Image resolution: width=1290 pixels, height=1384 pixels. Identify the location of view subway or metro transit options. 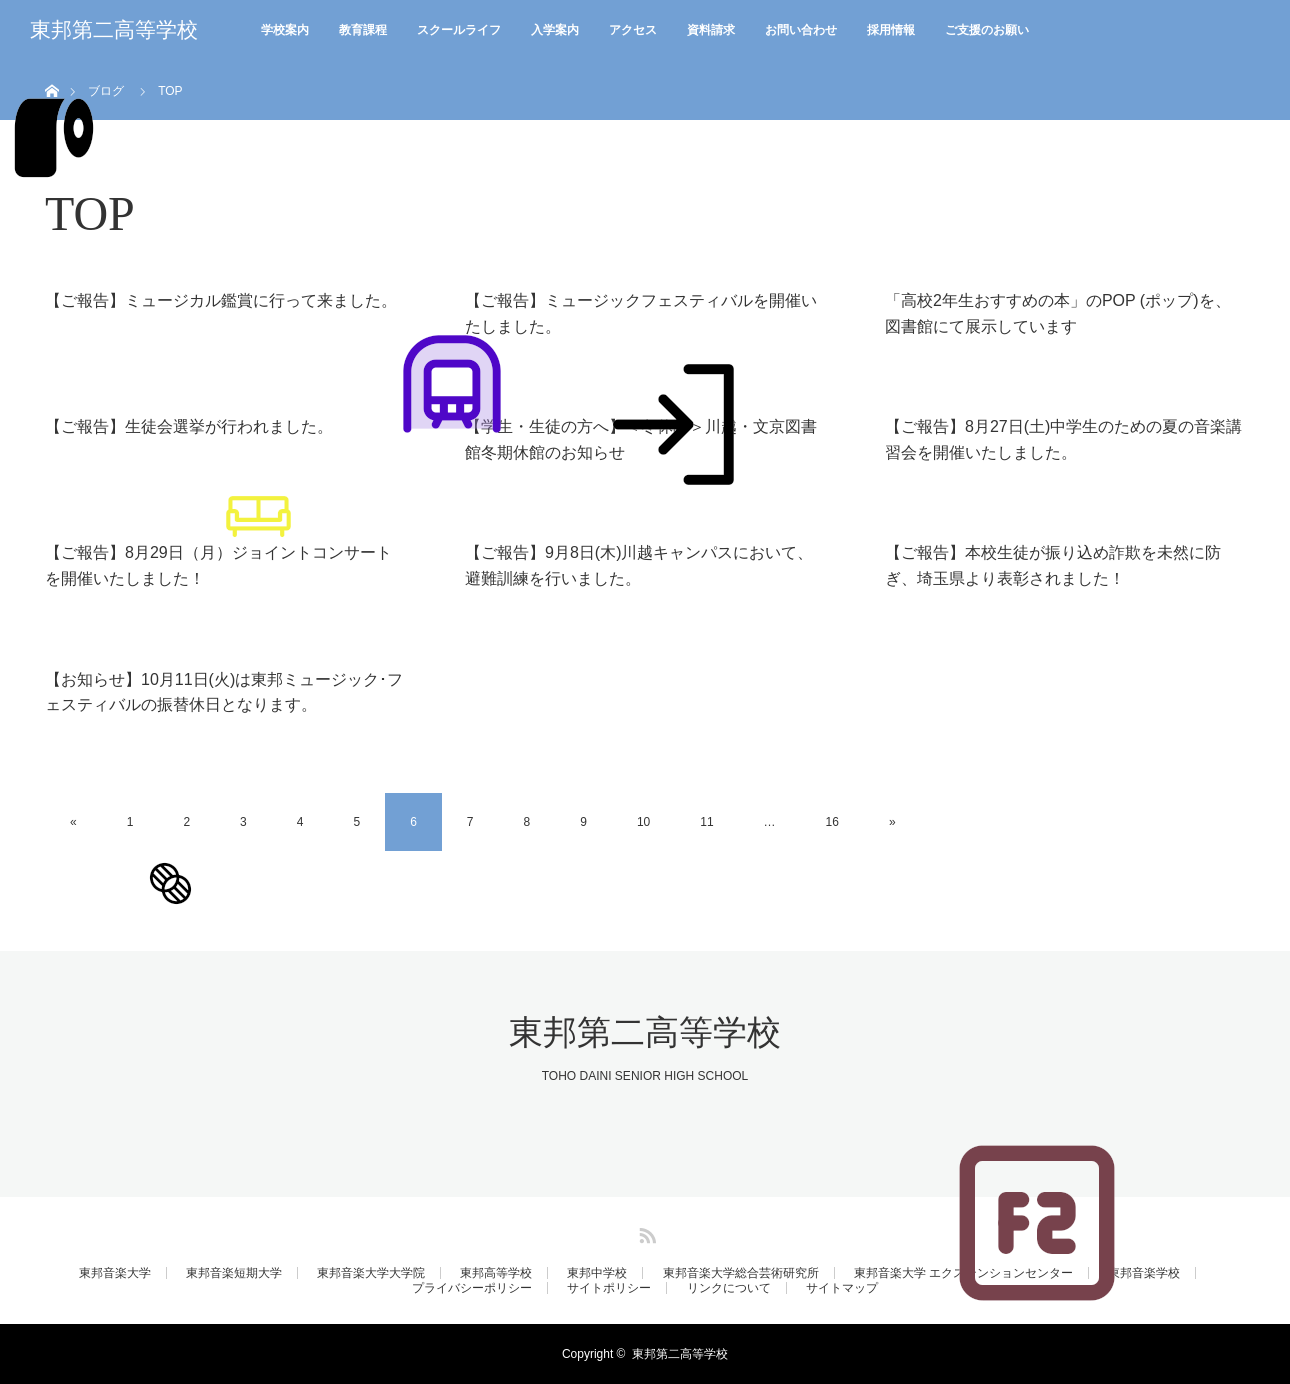
(452, 388).